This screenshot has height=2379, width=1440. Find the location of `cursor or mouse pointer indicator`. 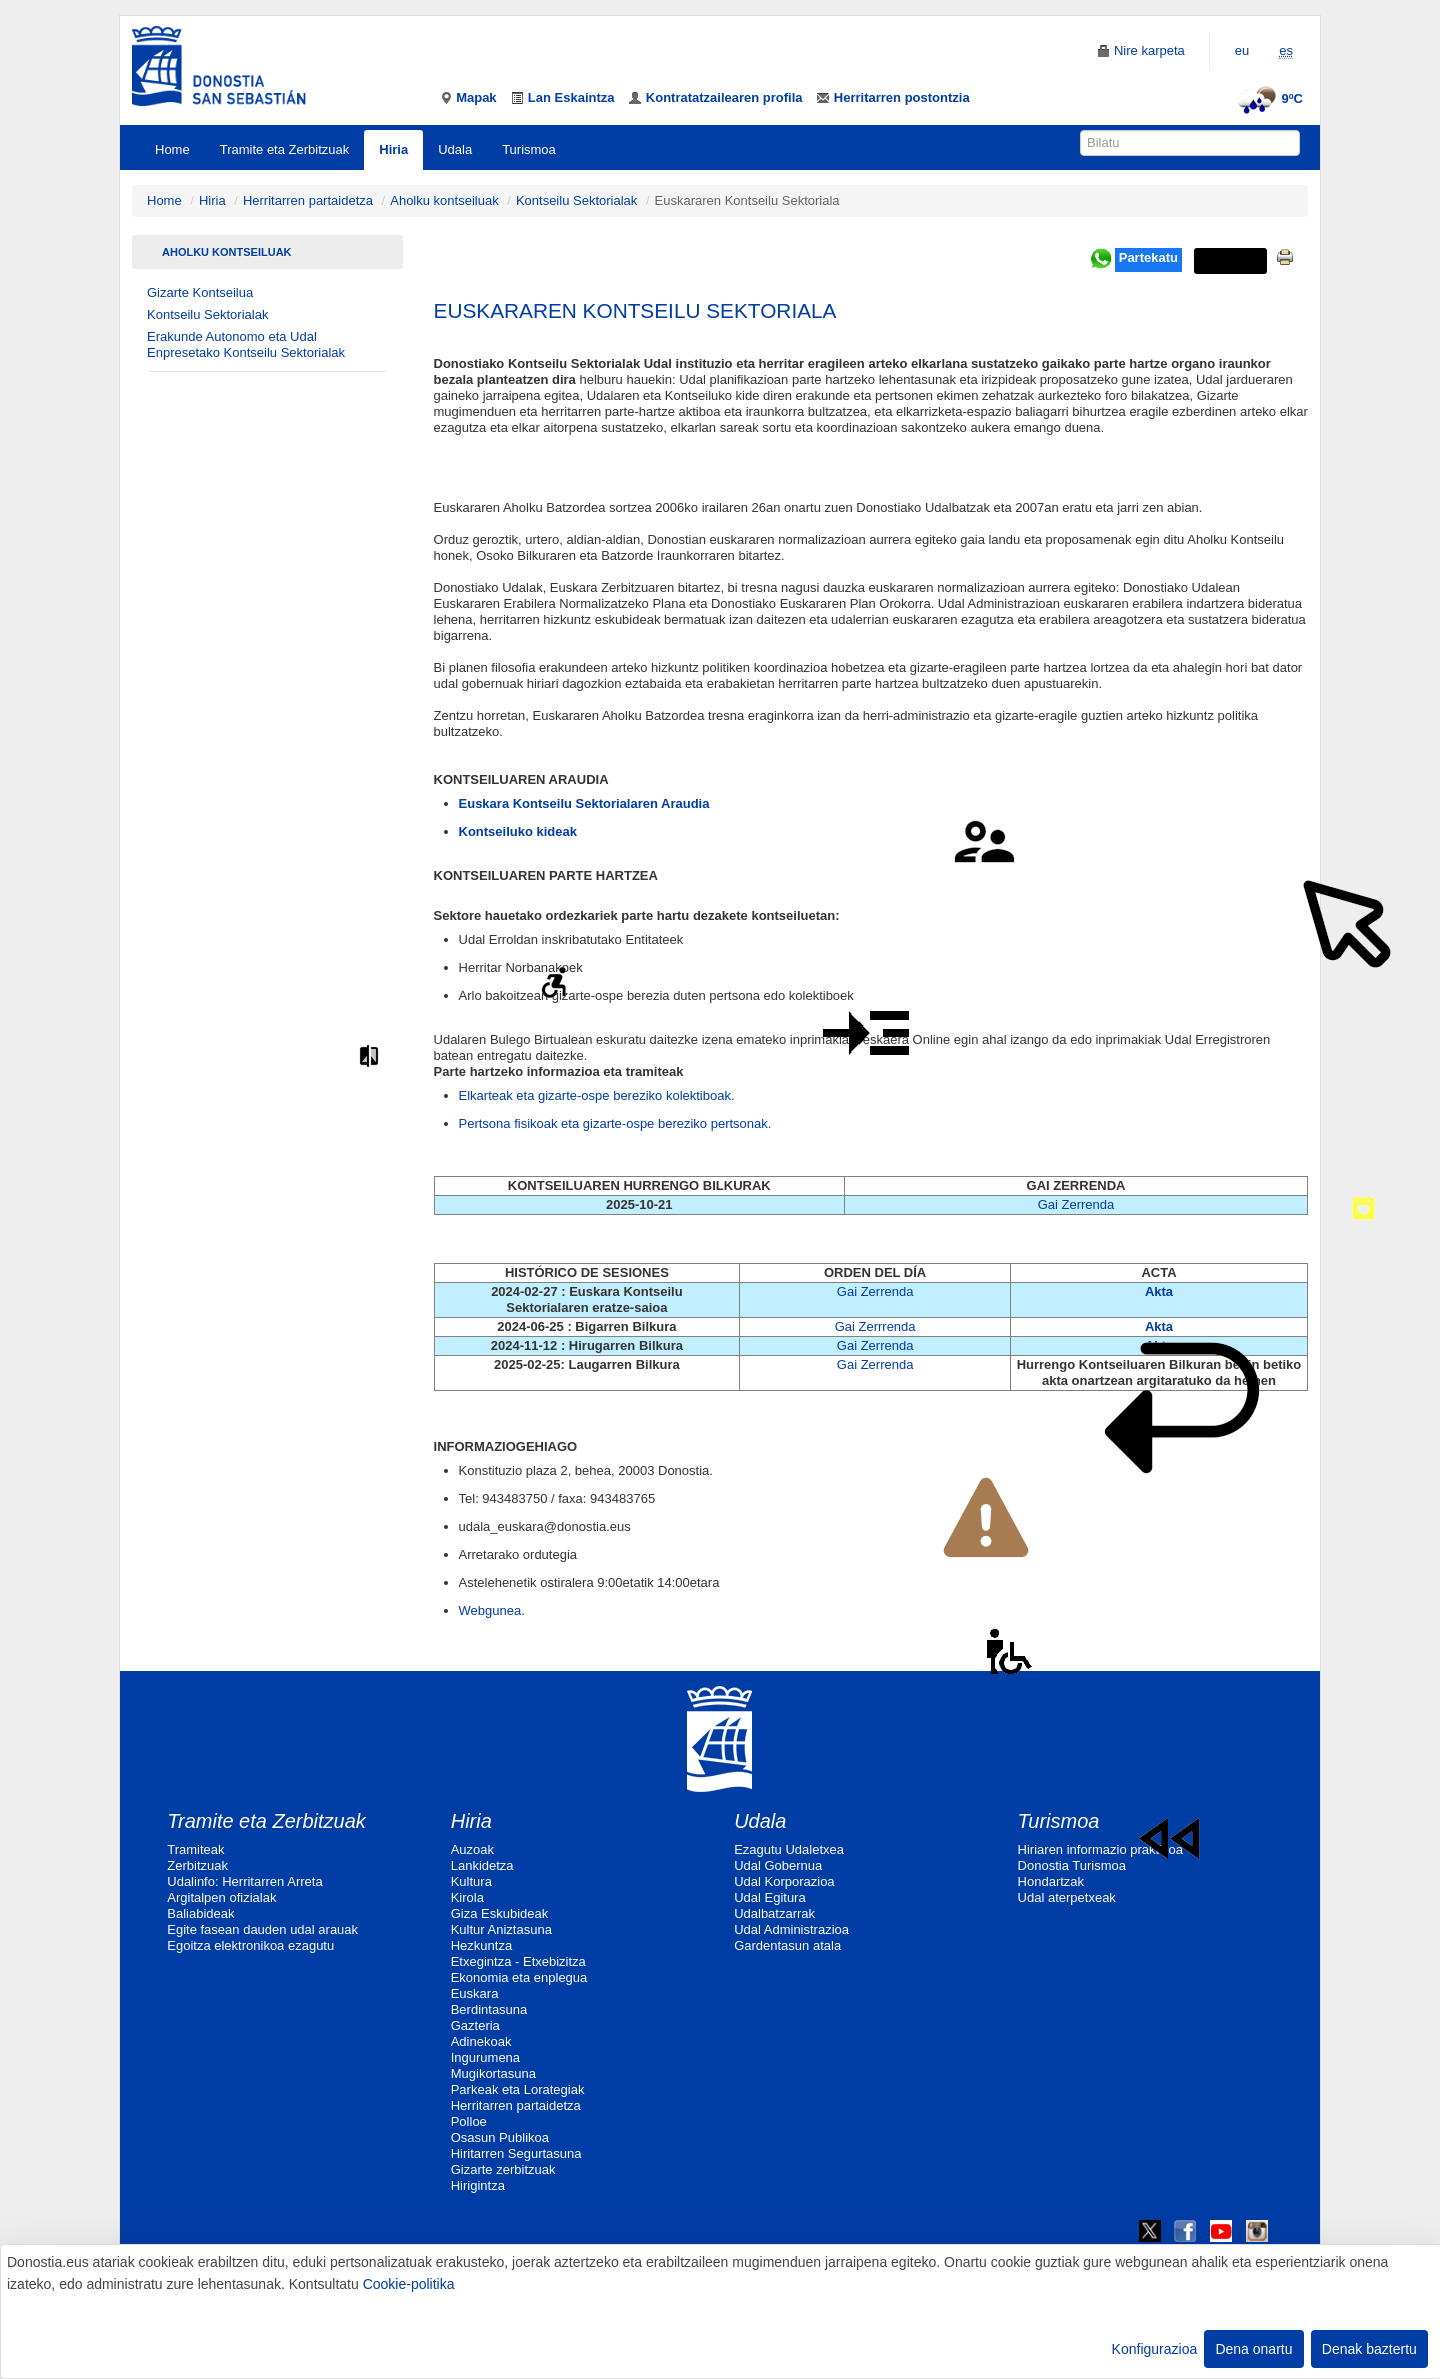

cursor or mouse pointer indicator is located at coordinates (1347, 924).